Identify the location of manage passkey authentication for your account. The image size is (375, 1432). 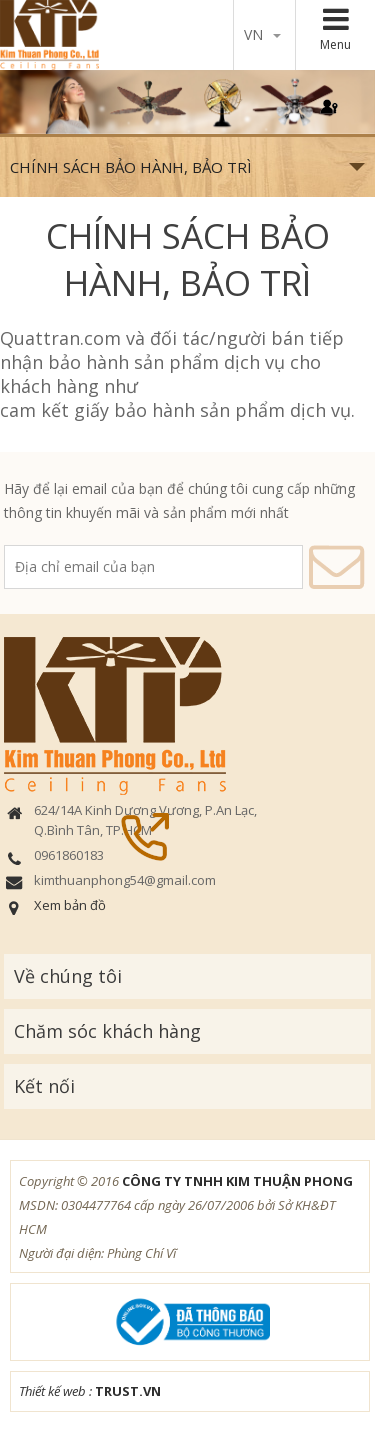
(329, 107).